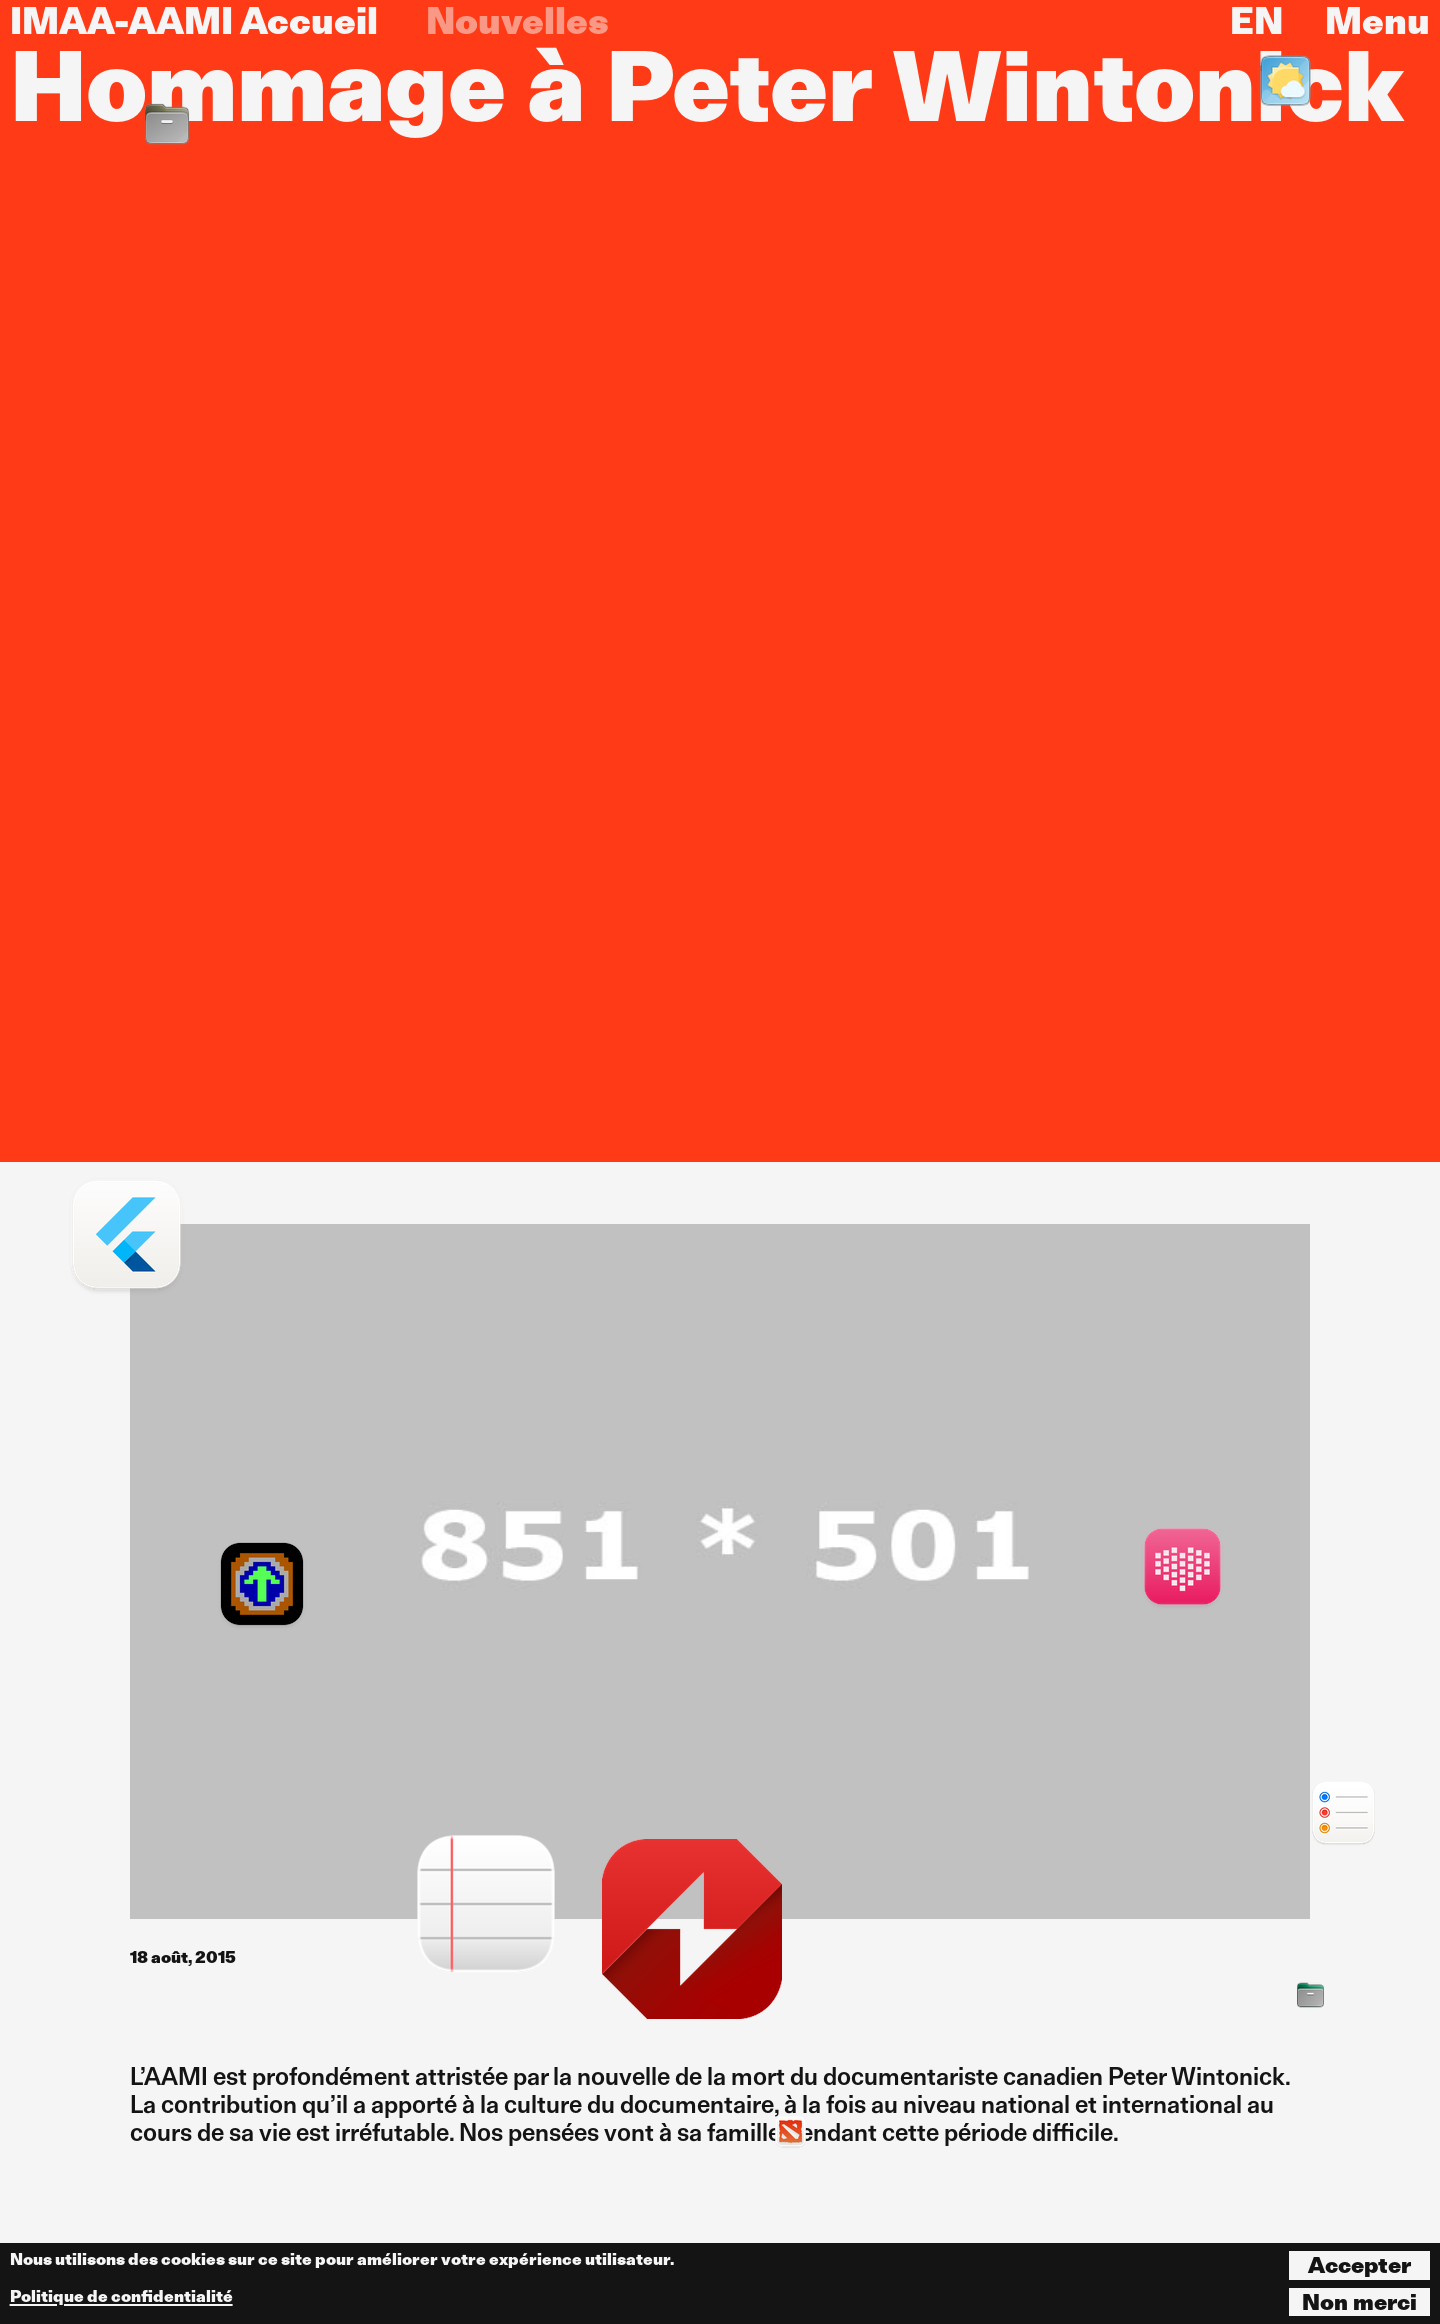  I want to click on launch chaos application, so click(692, 1929).